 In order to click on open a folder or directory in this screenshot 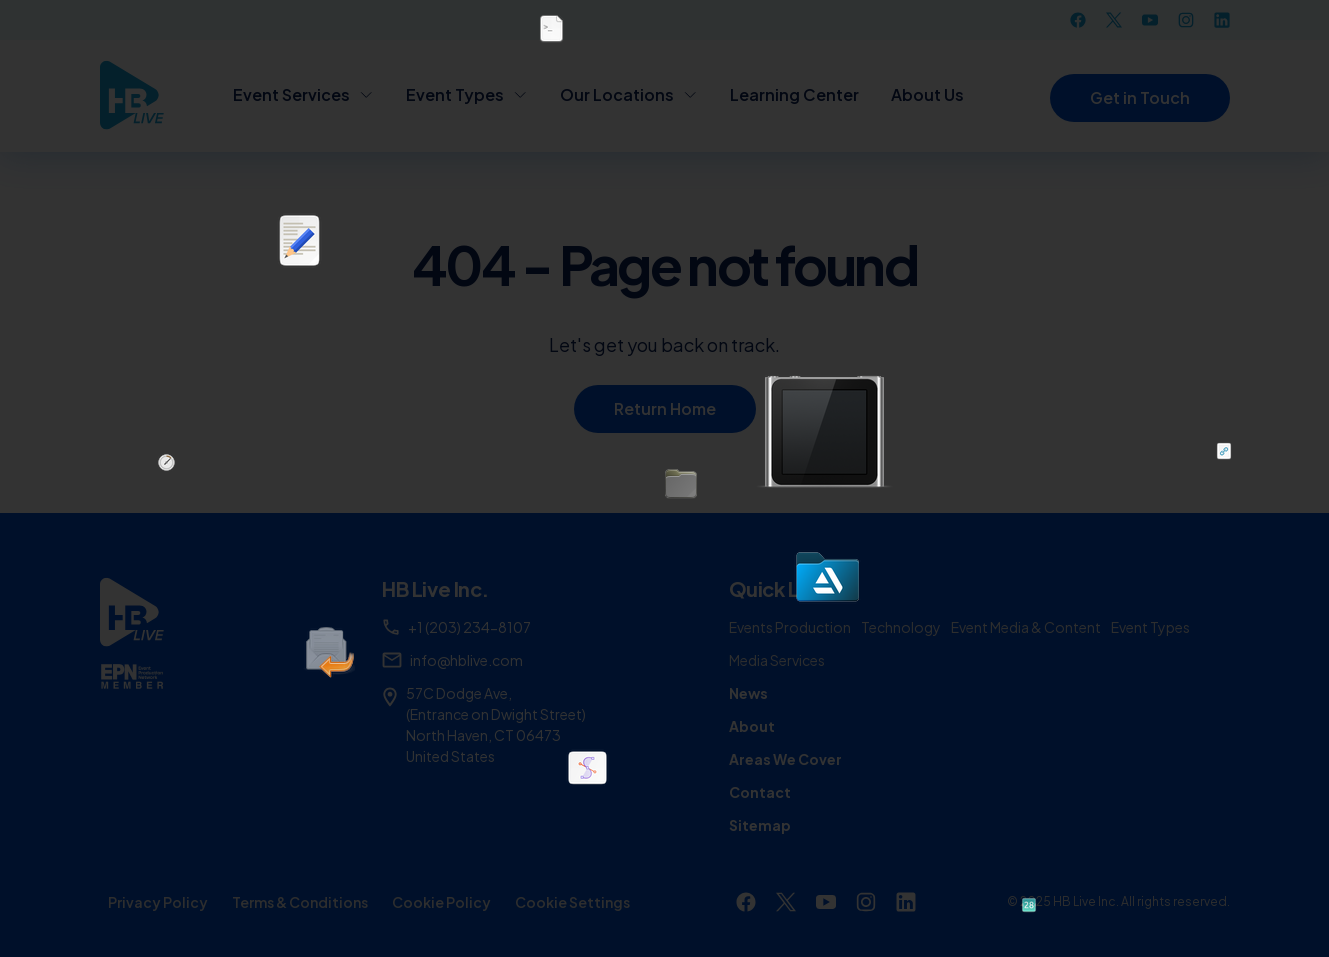, I will do `click(681, 483)`.